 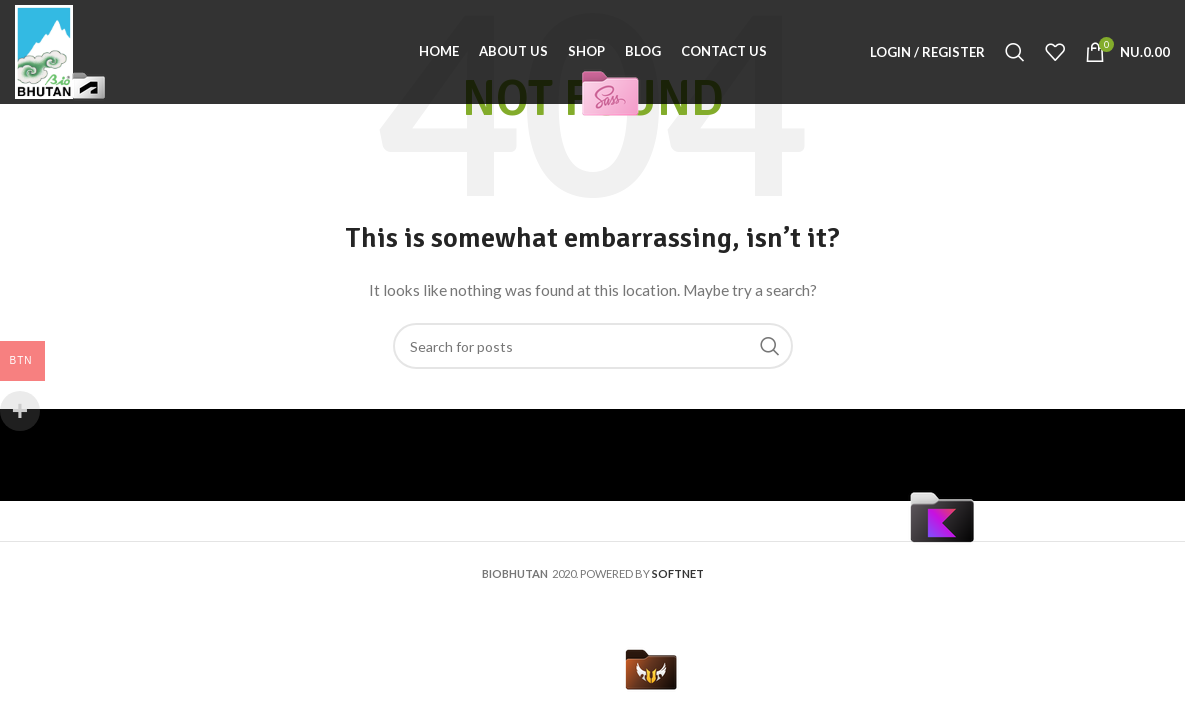 I want to click on open asus tuf gaming files folder, so click(x=651, y=671).